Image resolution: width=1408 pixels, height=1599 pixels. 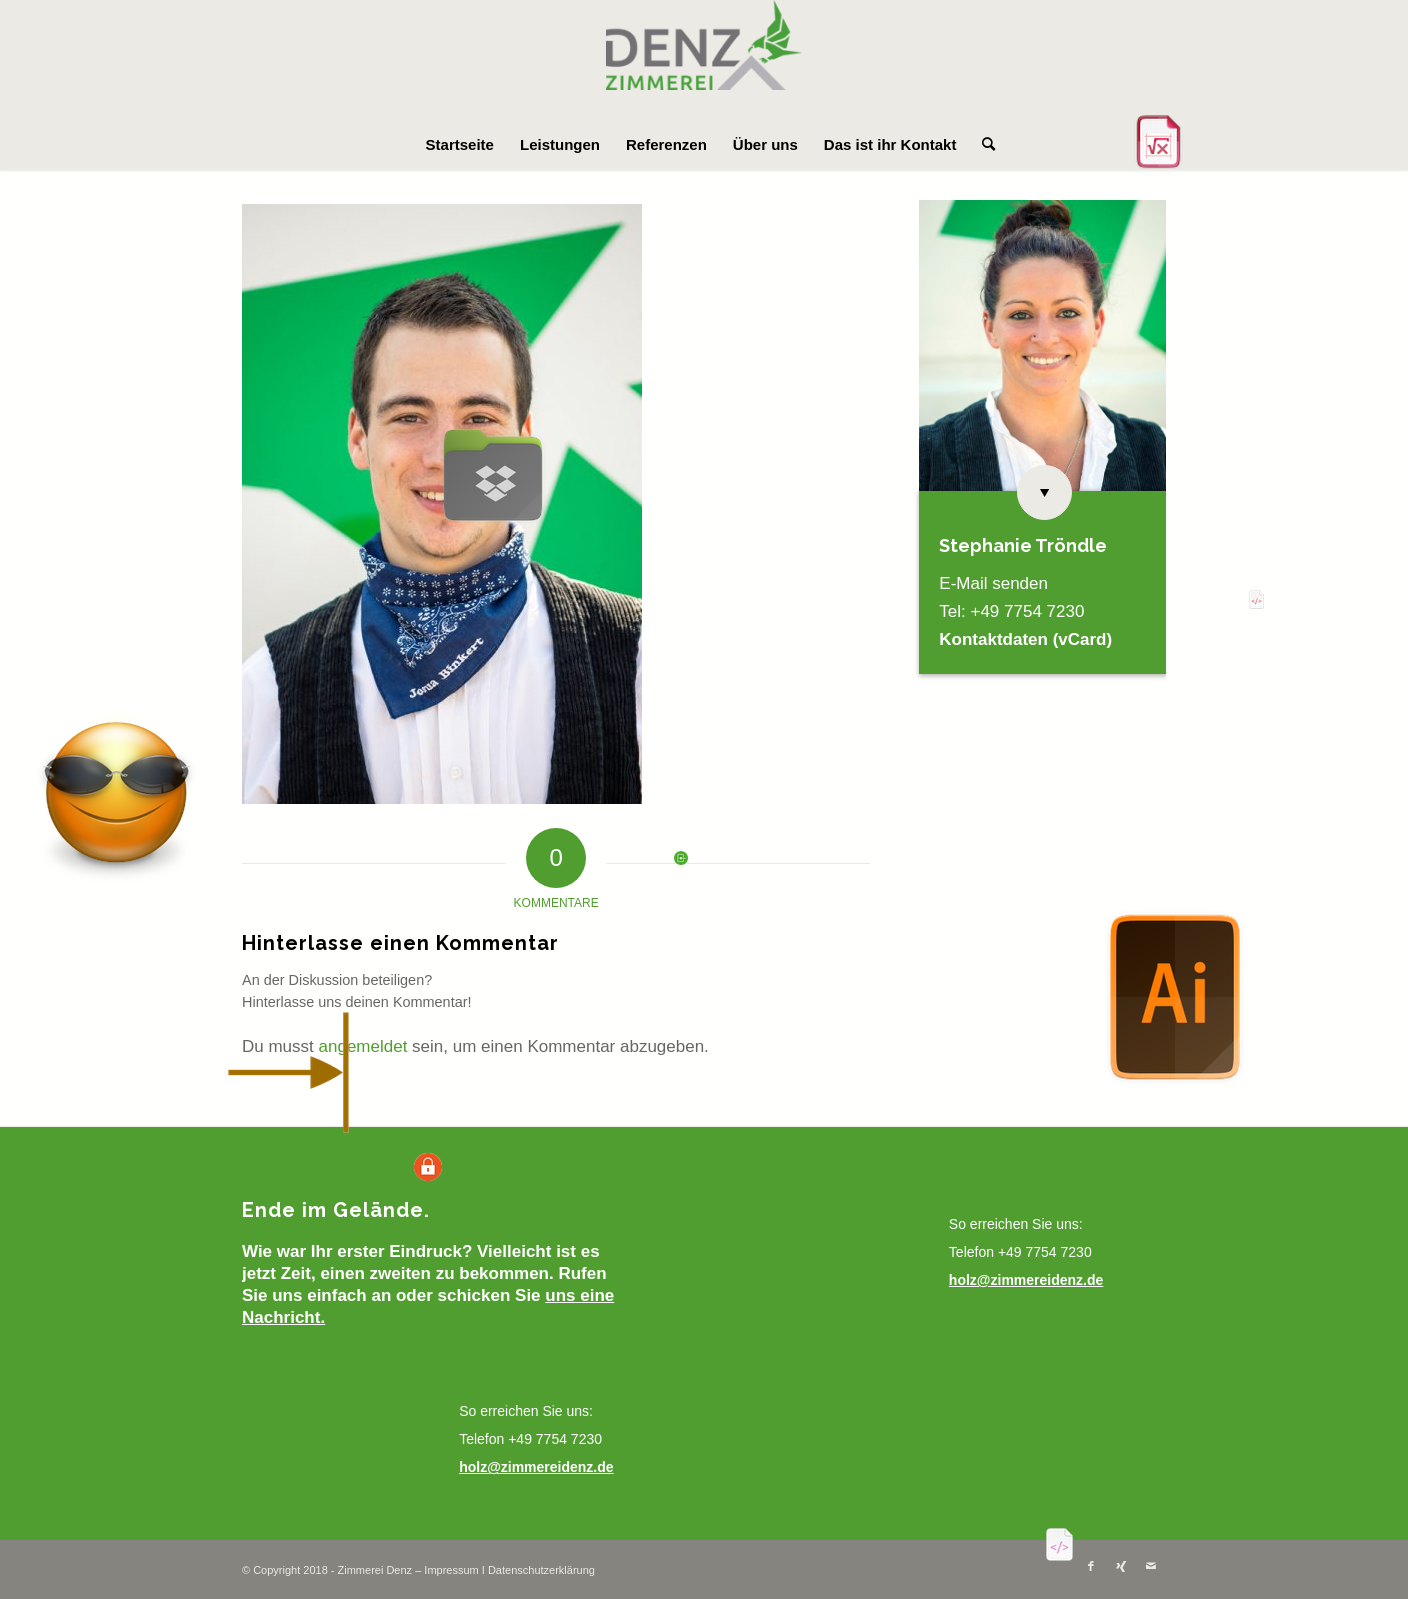 What do you see at coordinates (1256, 599) in the screenshot?
I see `a maven xml configuration file` at bounding box center [1256, 599].